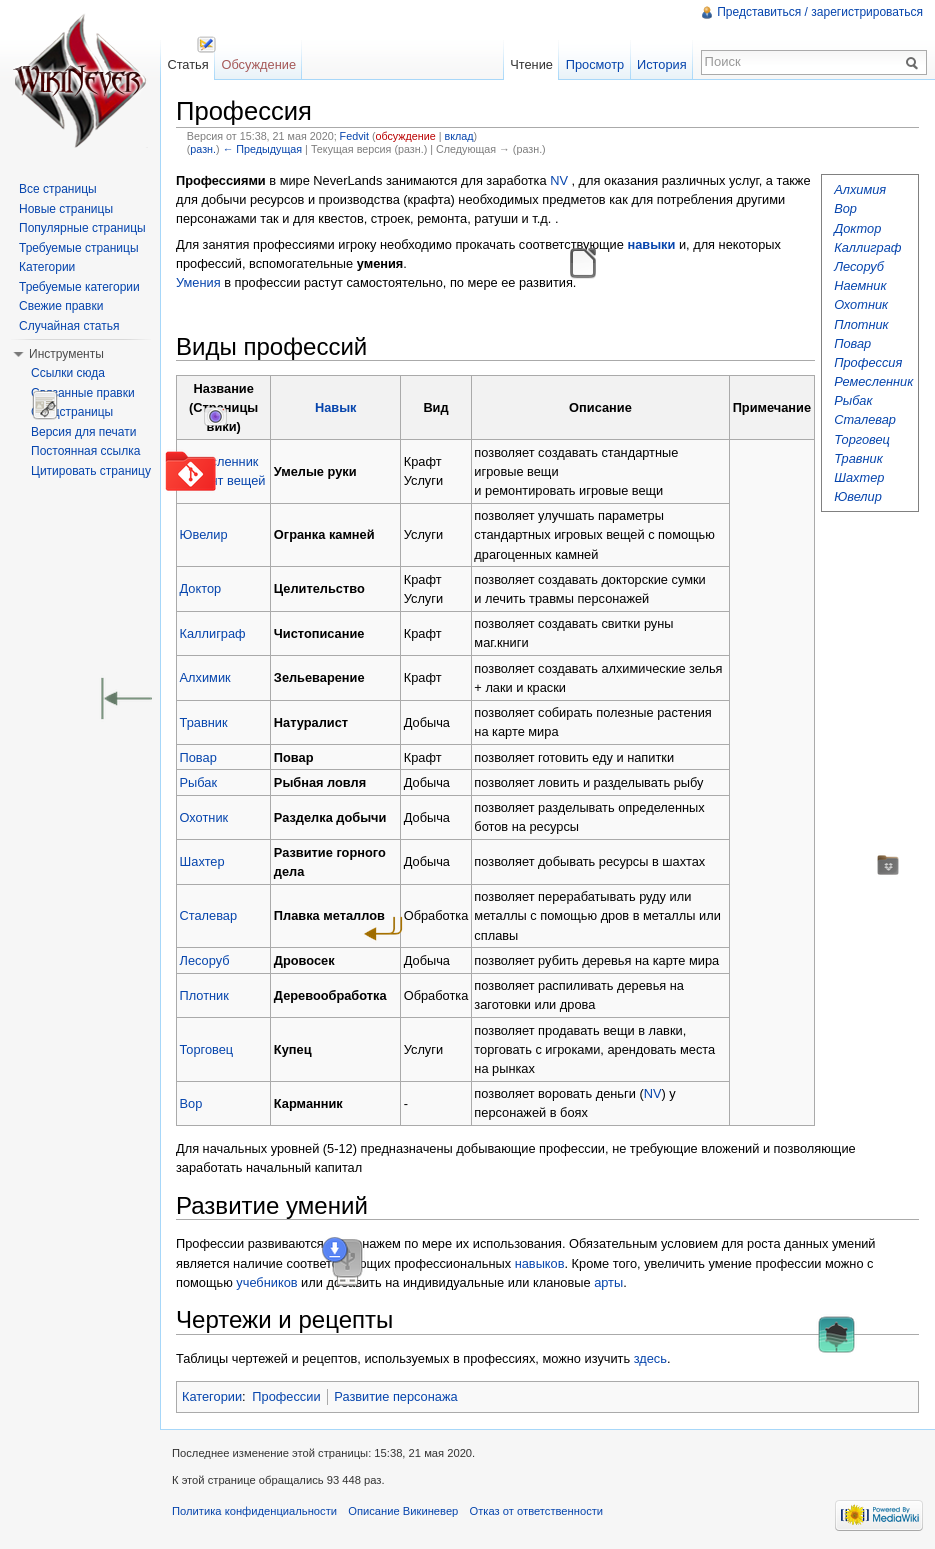  I want to click on access utility and accessory applications, so click(206, 44).